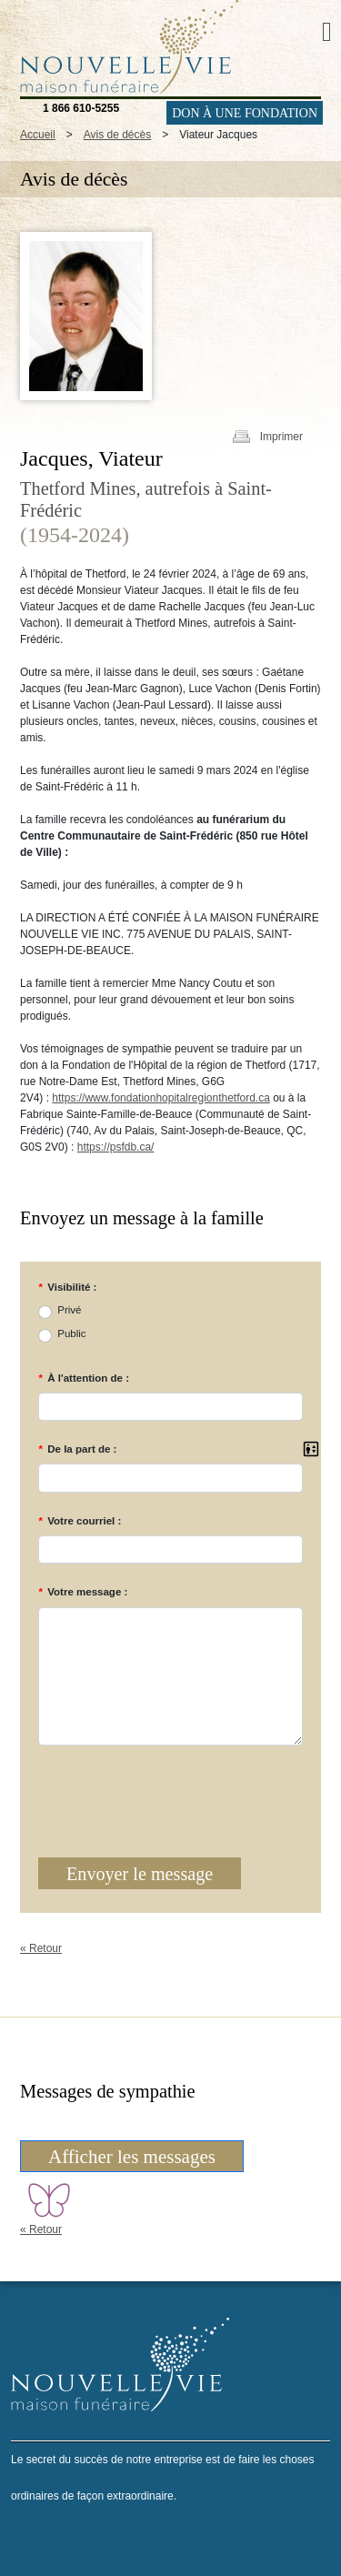  Describe the element at coordinates (311, 1449) in the screenshot. I see `indicates elevator access or location` at that location.